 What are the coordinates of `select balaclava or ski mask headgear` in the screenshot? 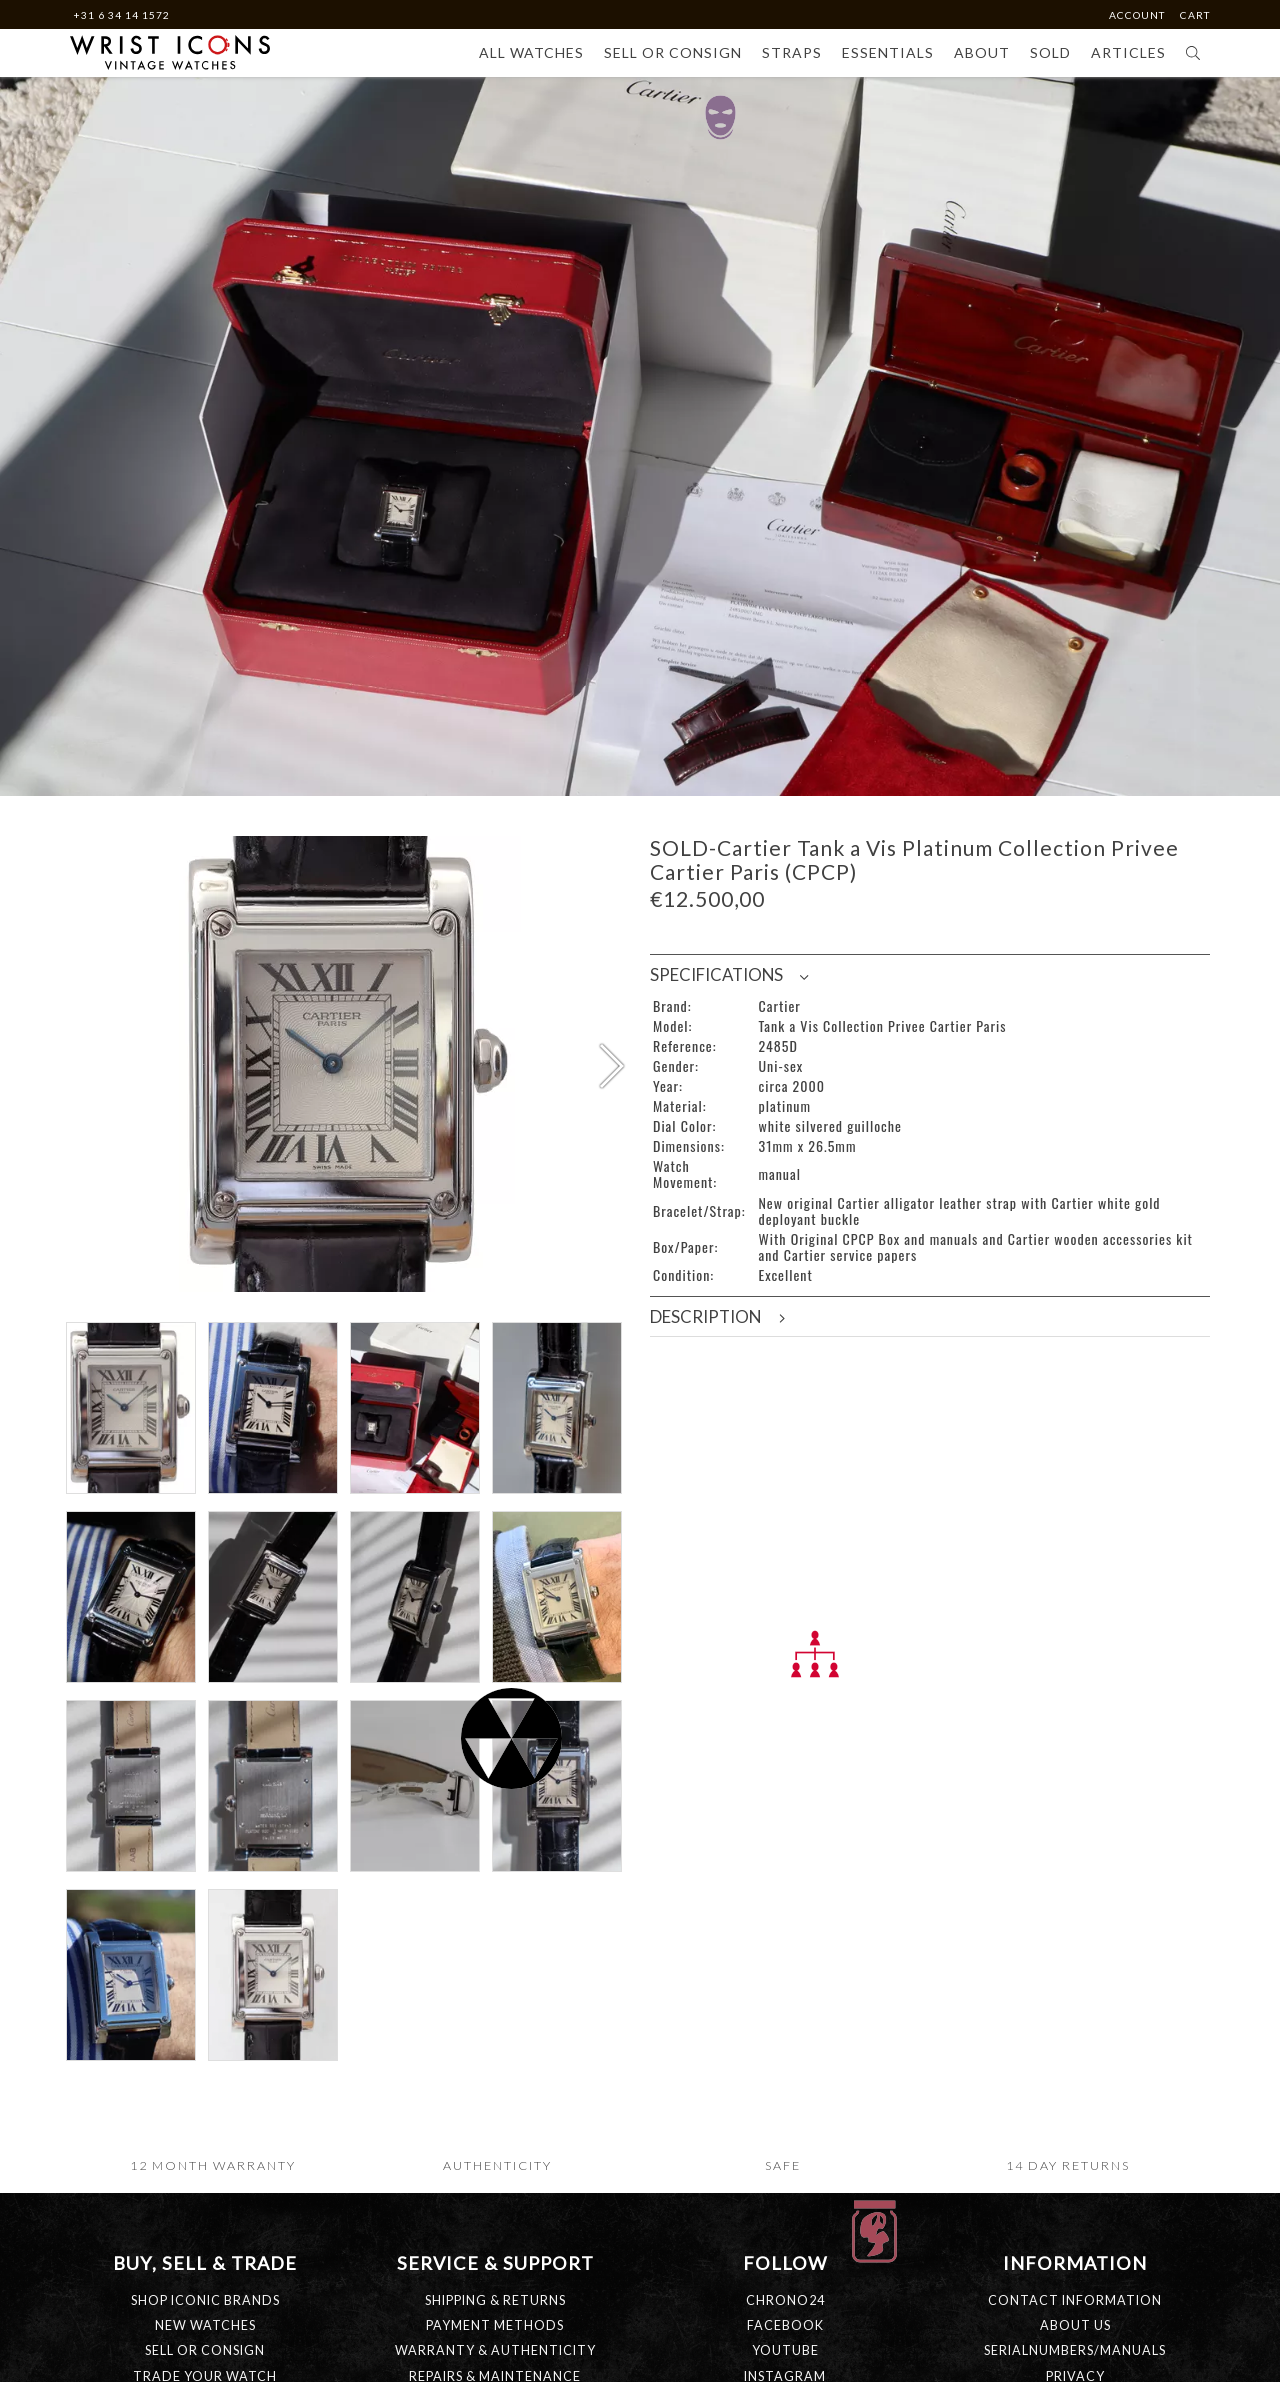 It's located at (720, 117).